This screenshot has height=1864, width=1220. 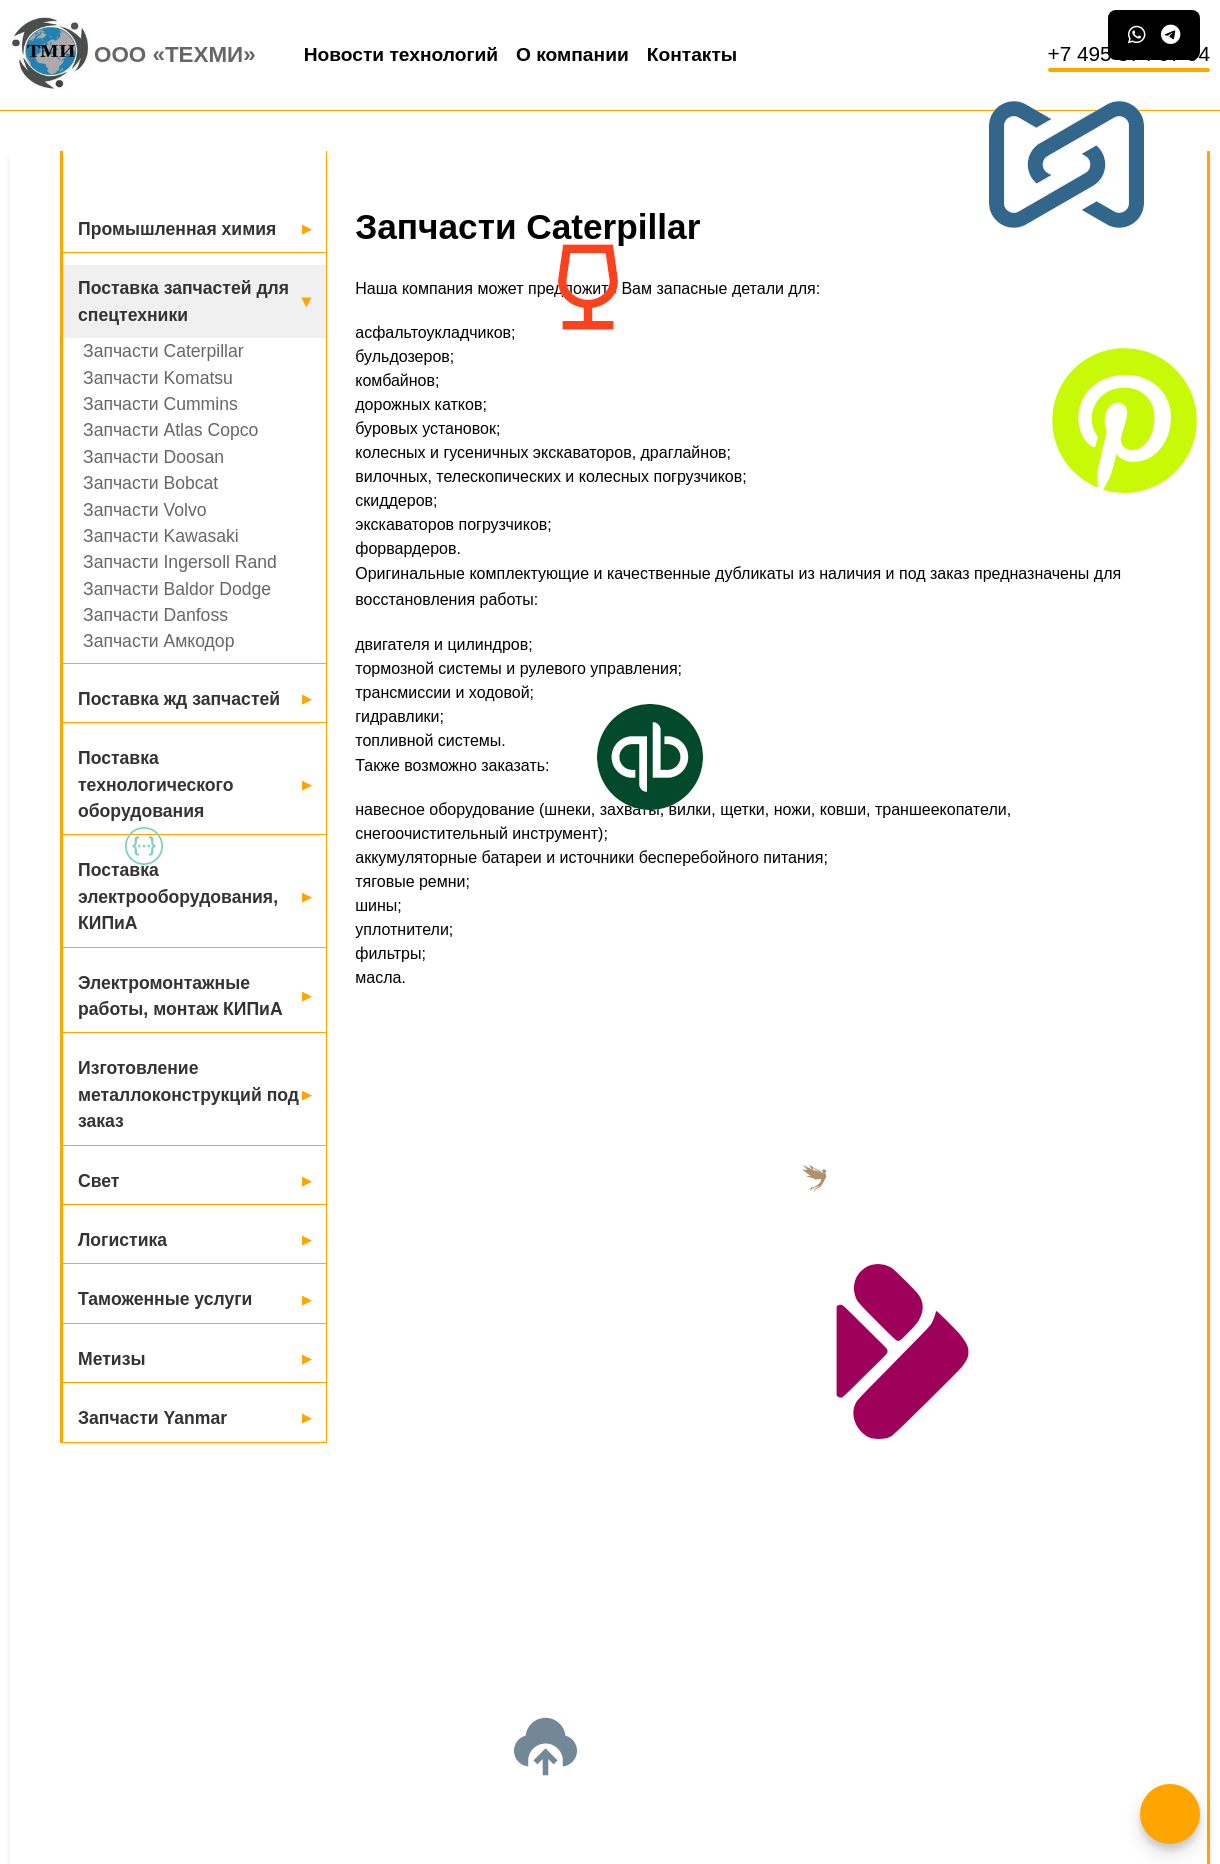 I want to click on Swagger API documentation tool logo, so click(x=144, y=846).